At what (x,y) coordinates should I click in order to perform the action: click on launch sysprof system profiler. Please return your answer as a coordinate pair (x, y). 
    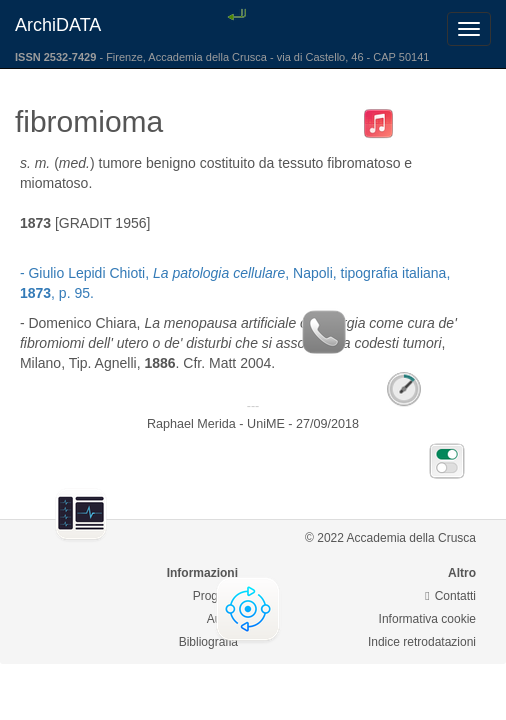
    Looking at the image, I should click on (404, 389).